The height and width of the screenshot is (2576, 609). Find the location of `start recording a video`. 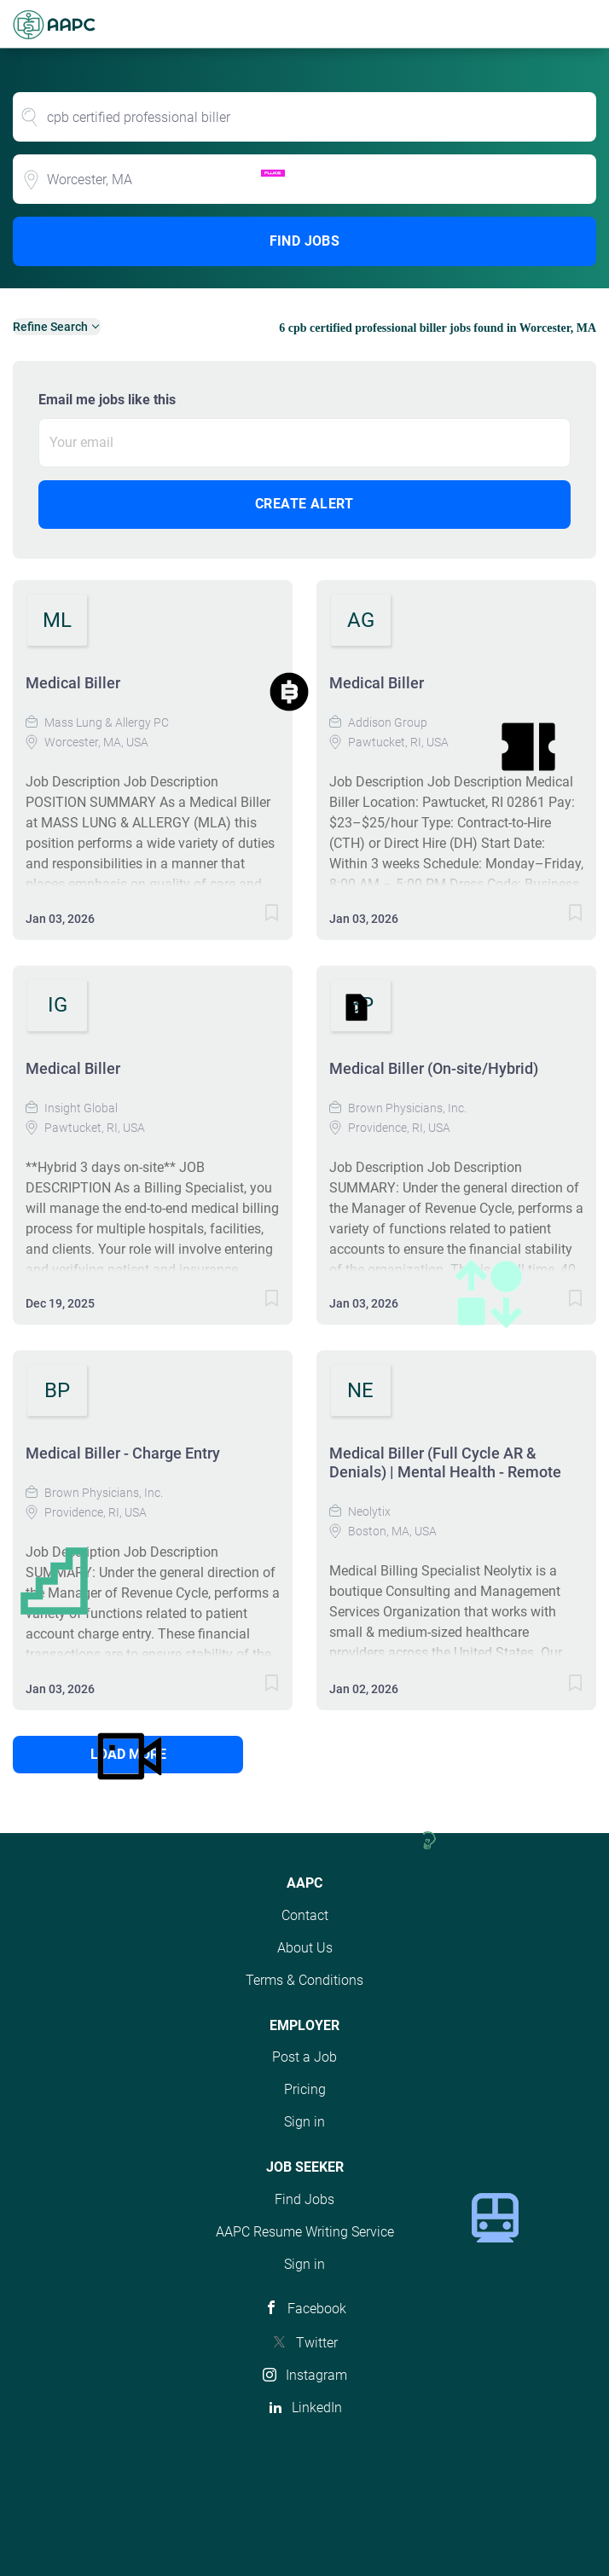

start recording a video is located at coordinates (130, 1756).